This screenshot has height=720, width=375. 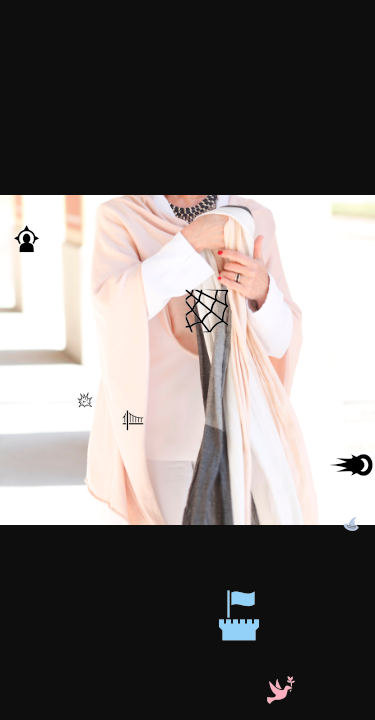 What do you see at coordinates (133, 420) in the screenshot?
I see `view bridge or infrastructure locations` at bounding box center [133, 420].